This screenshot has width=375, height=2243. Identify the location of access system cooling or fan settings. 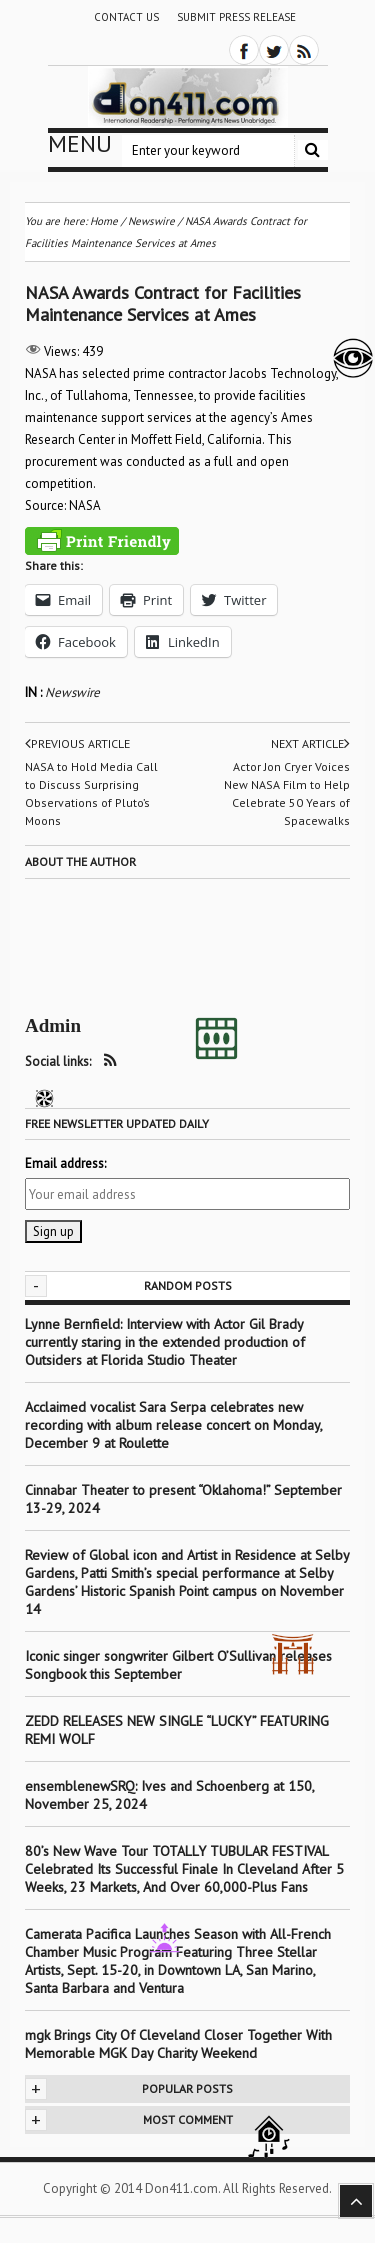
(44, 1098).